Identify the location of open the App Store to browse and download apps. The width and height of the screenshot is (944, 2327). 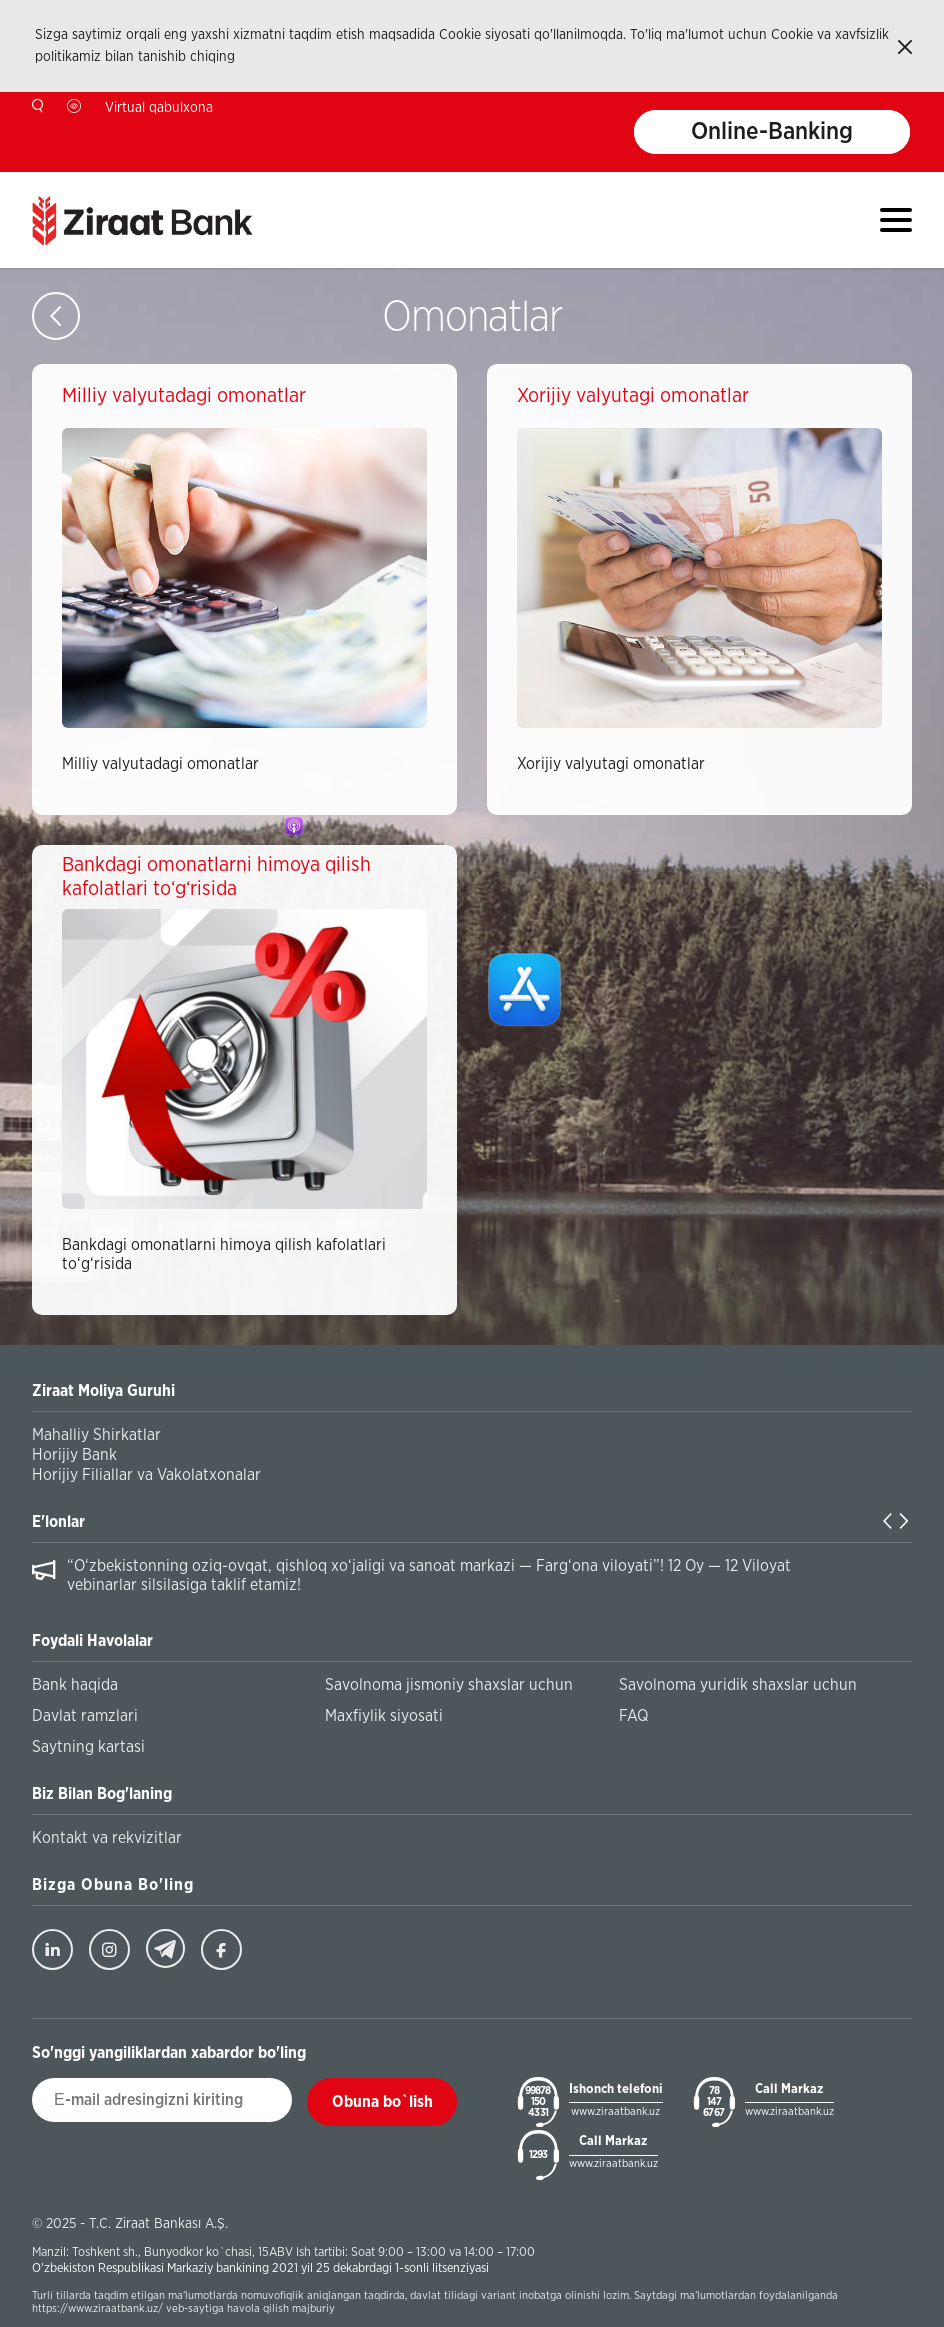
(524, 989).